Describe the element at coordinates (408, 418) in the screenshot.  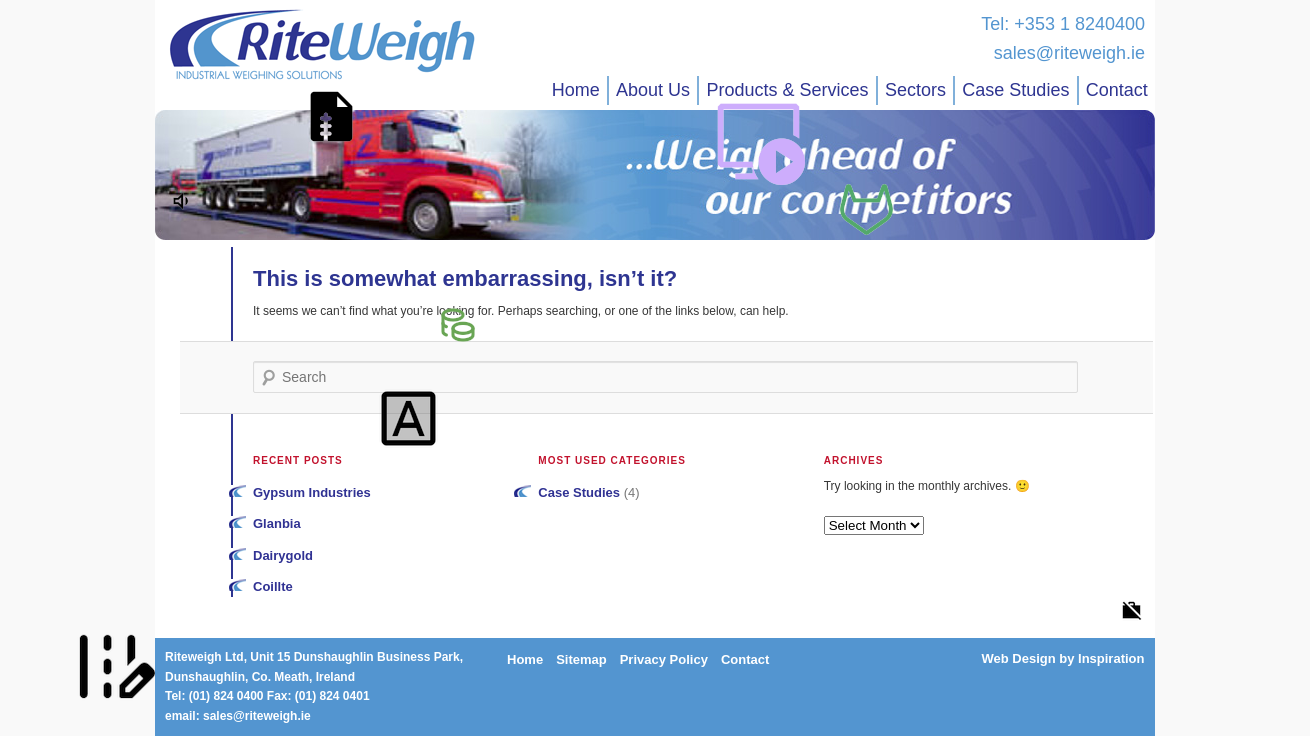
I see `download or install a new font` at that location.